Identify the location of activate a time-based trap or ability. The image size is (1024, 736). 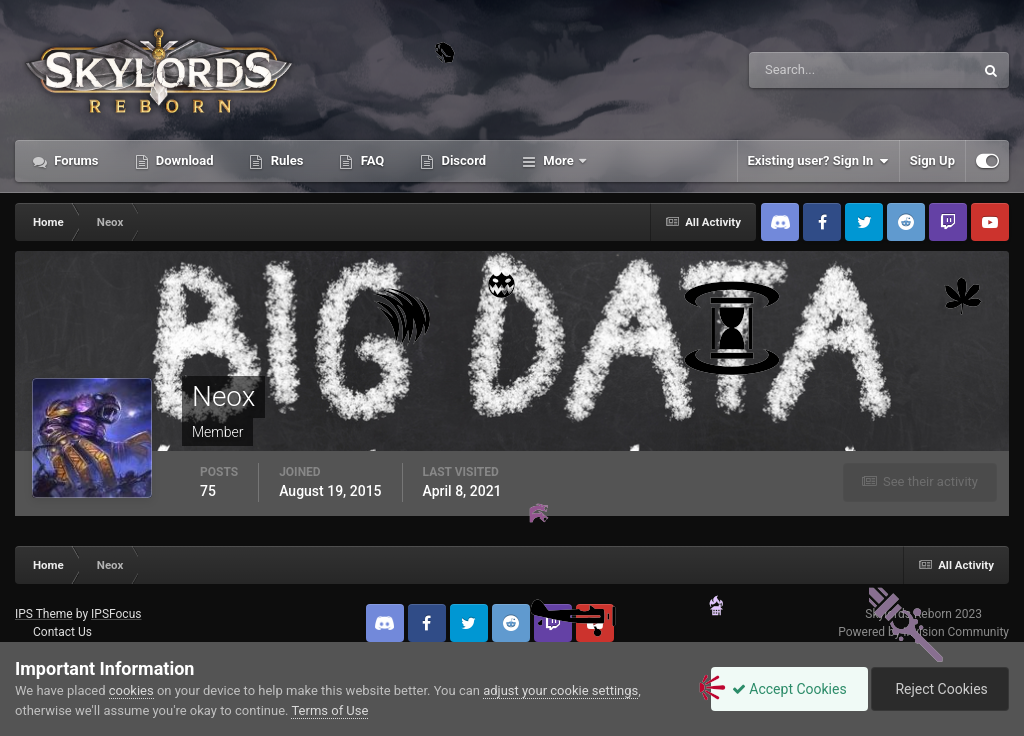
(732, 328).